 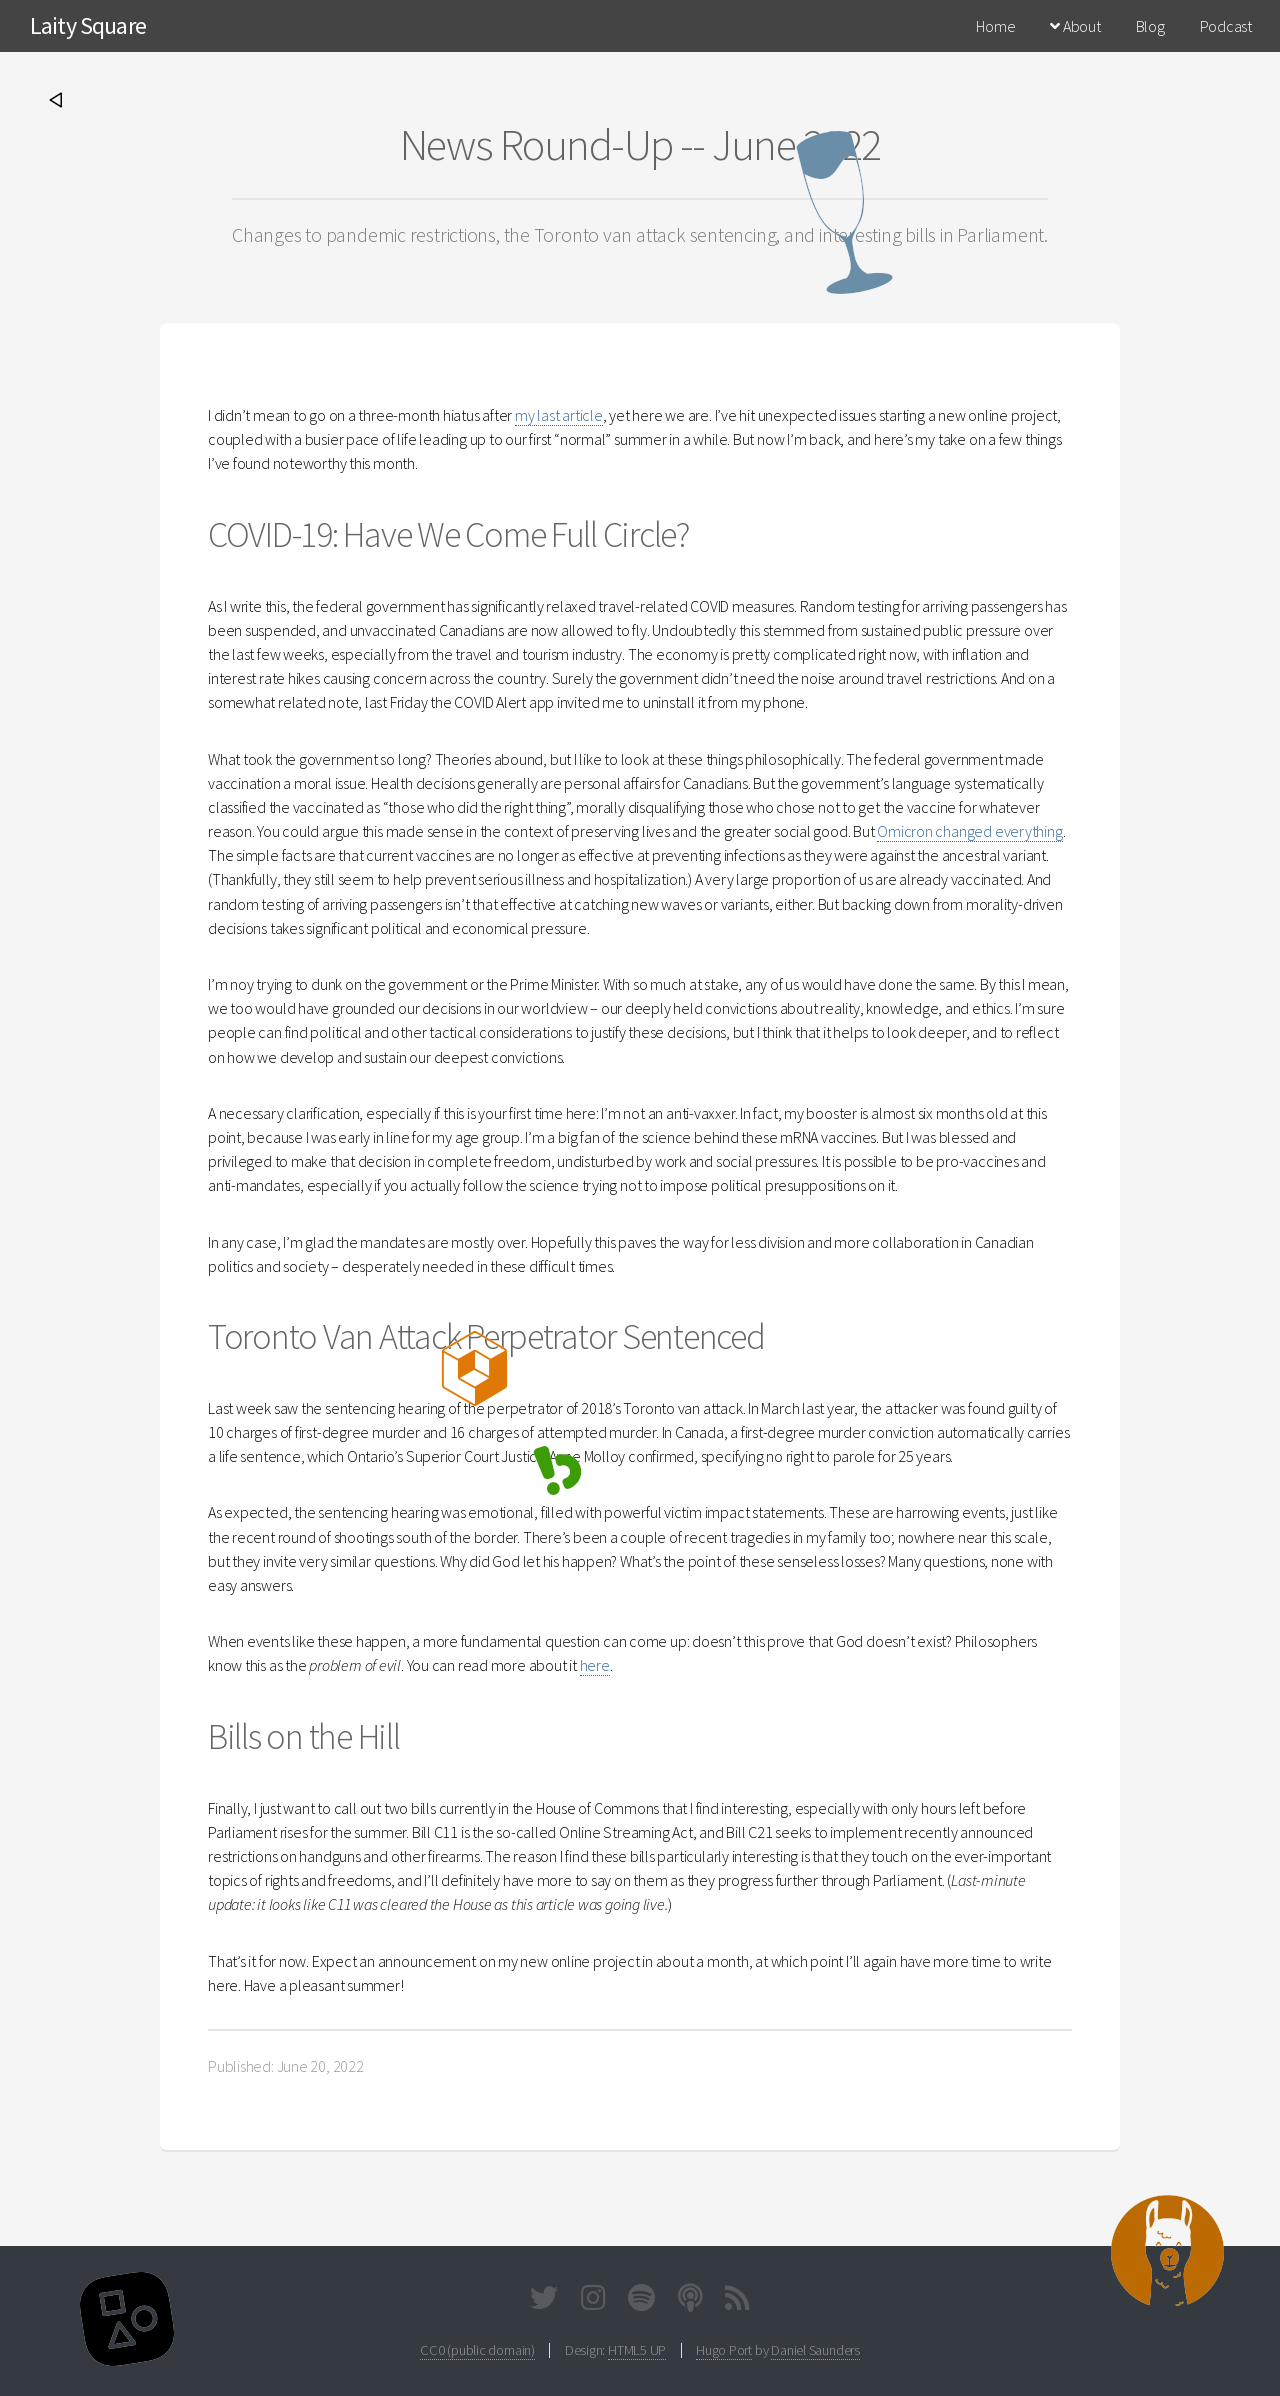 What do you see at coordinates (57, 100) in the screenshot?
I see `play media in reverse` at bounding box center [57, 100].